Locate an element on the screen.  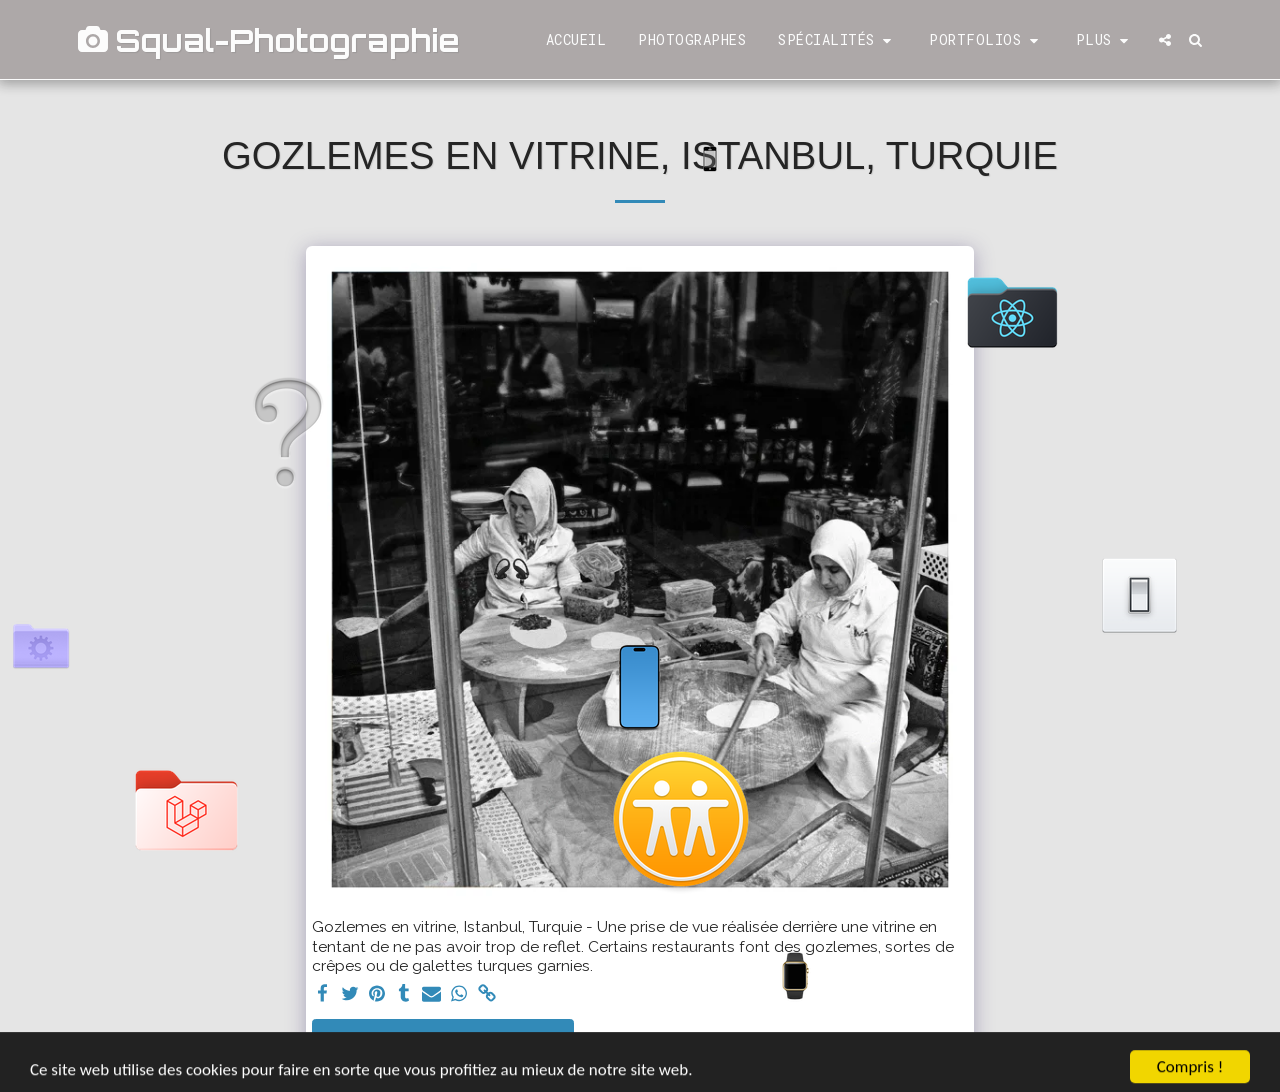
access general system settings is located at coordinates (1139, 595).